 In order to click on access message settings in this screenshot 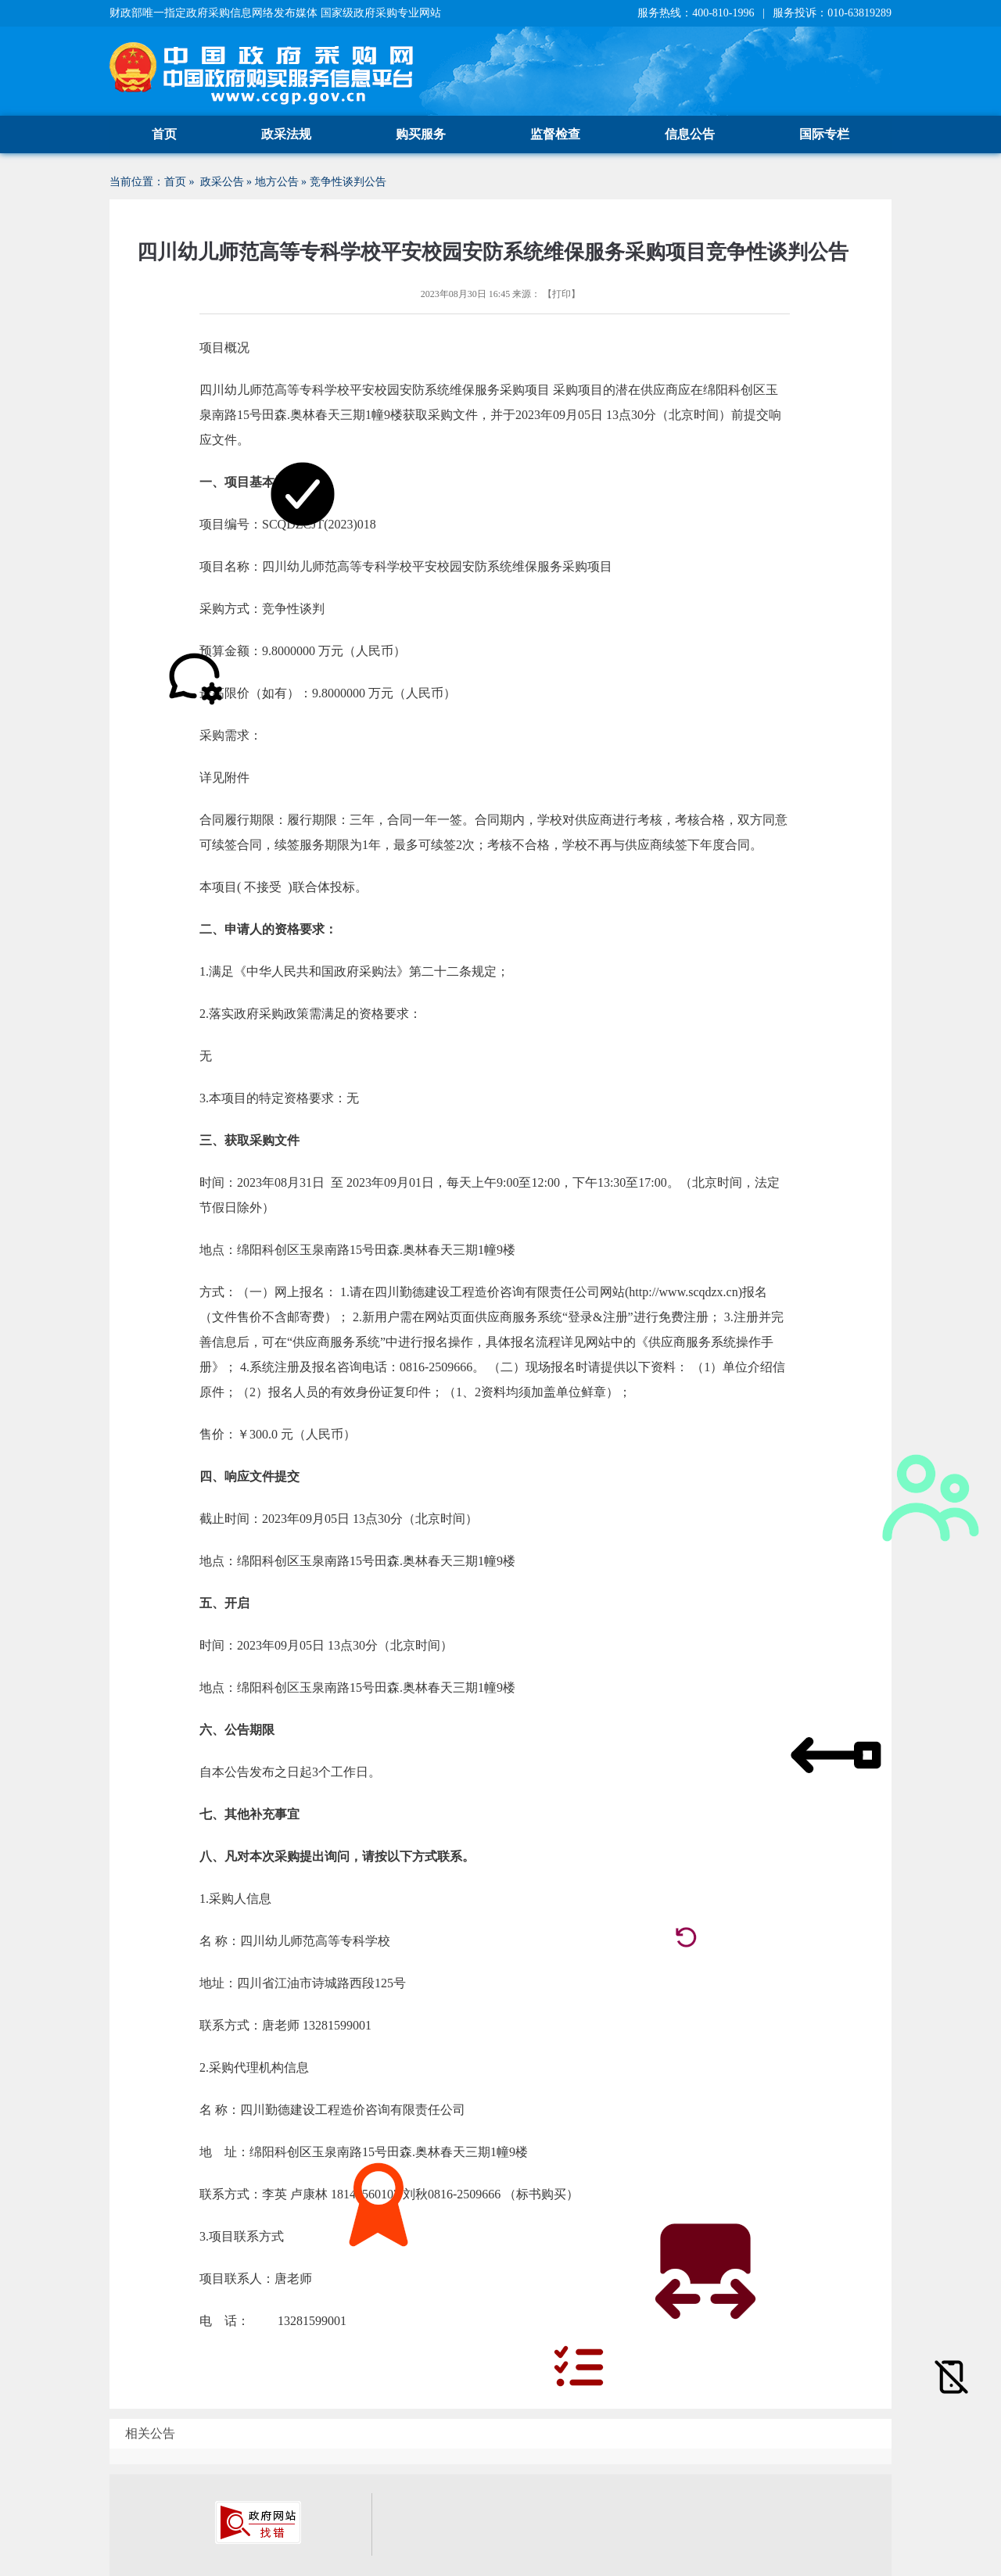, I will do `click(194, 675)`.